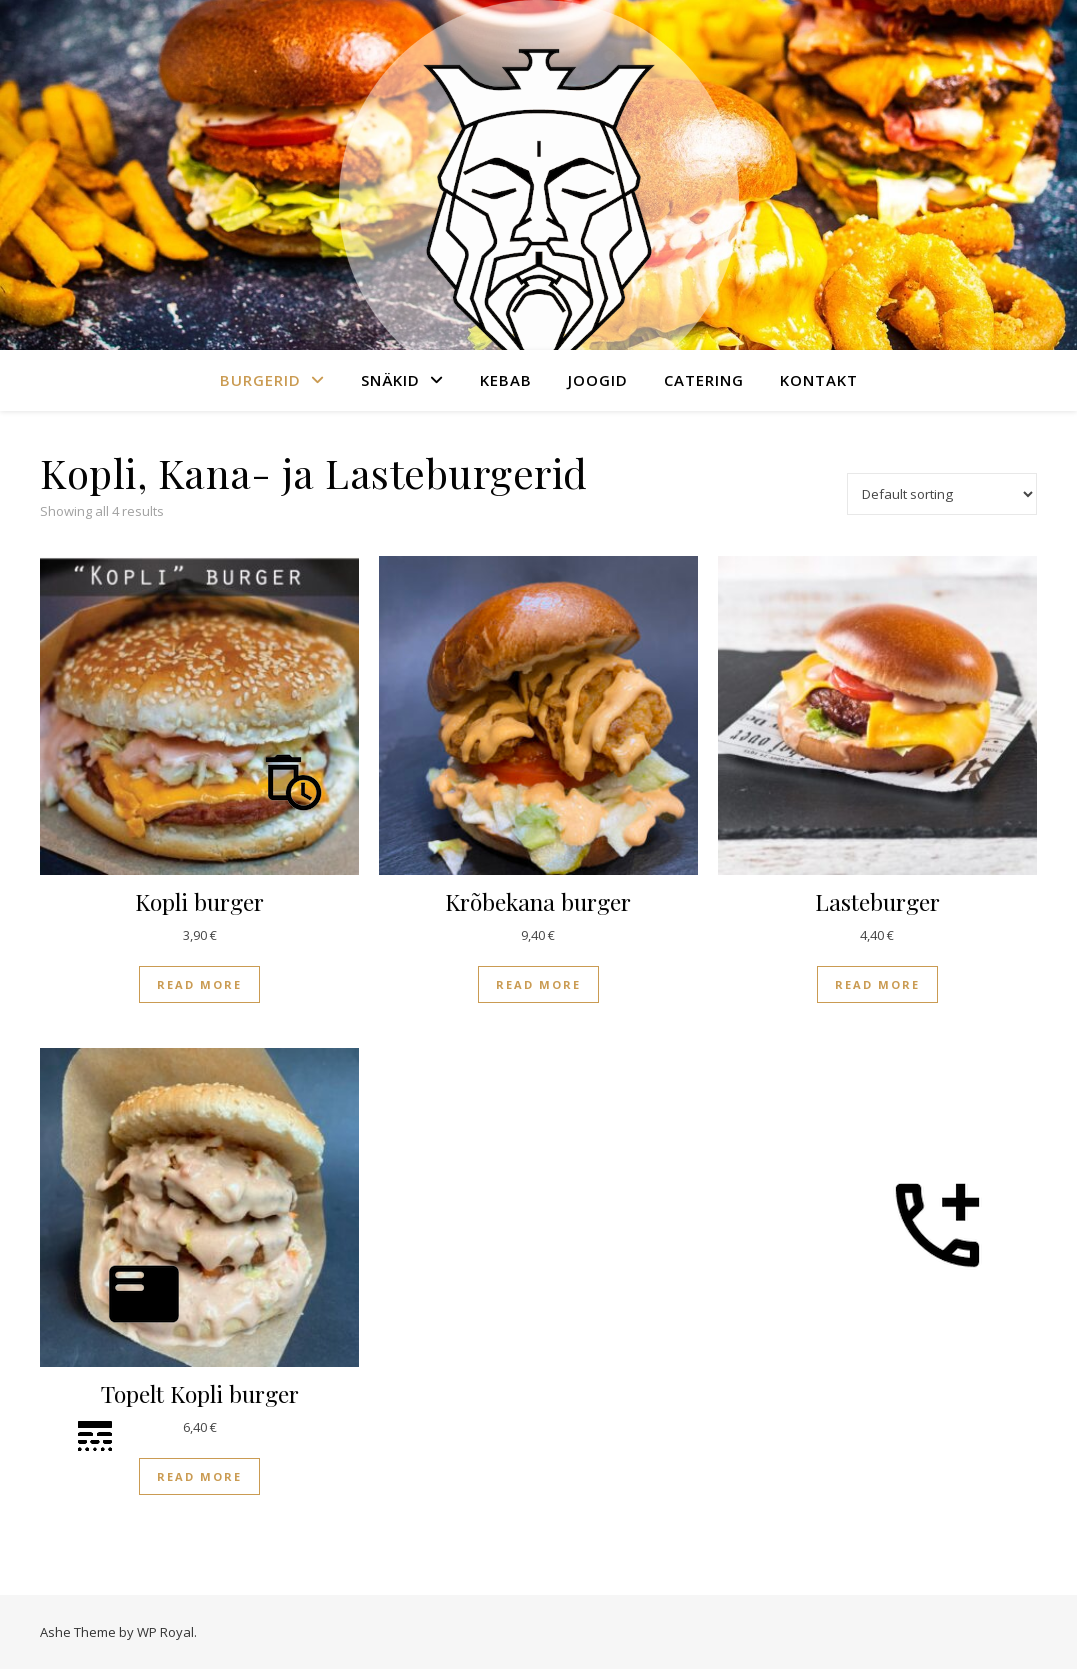 This screenshot has width=1077, height=1669. Describe the element at coordinates (144, 1294) in the screenshot. I see `view featured playlist` at that location.